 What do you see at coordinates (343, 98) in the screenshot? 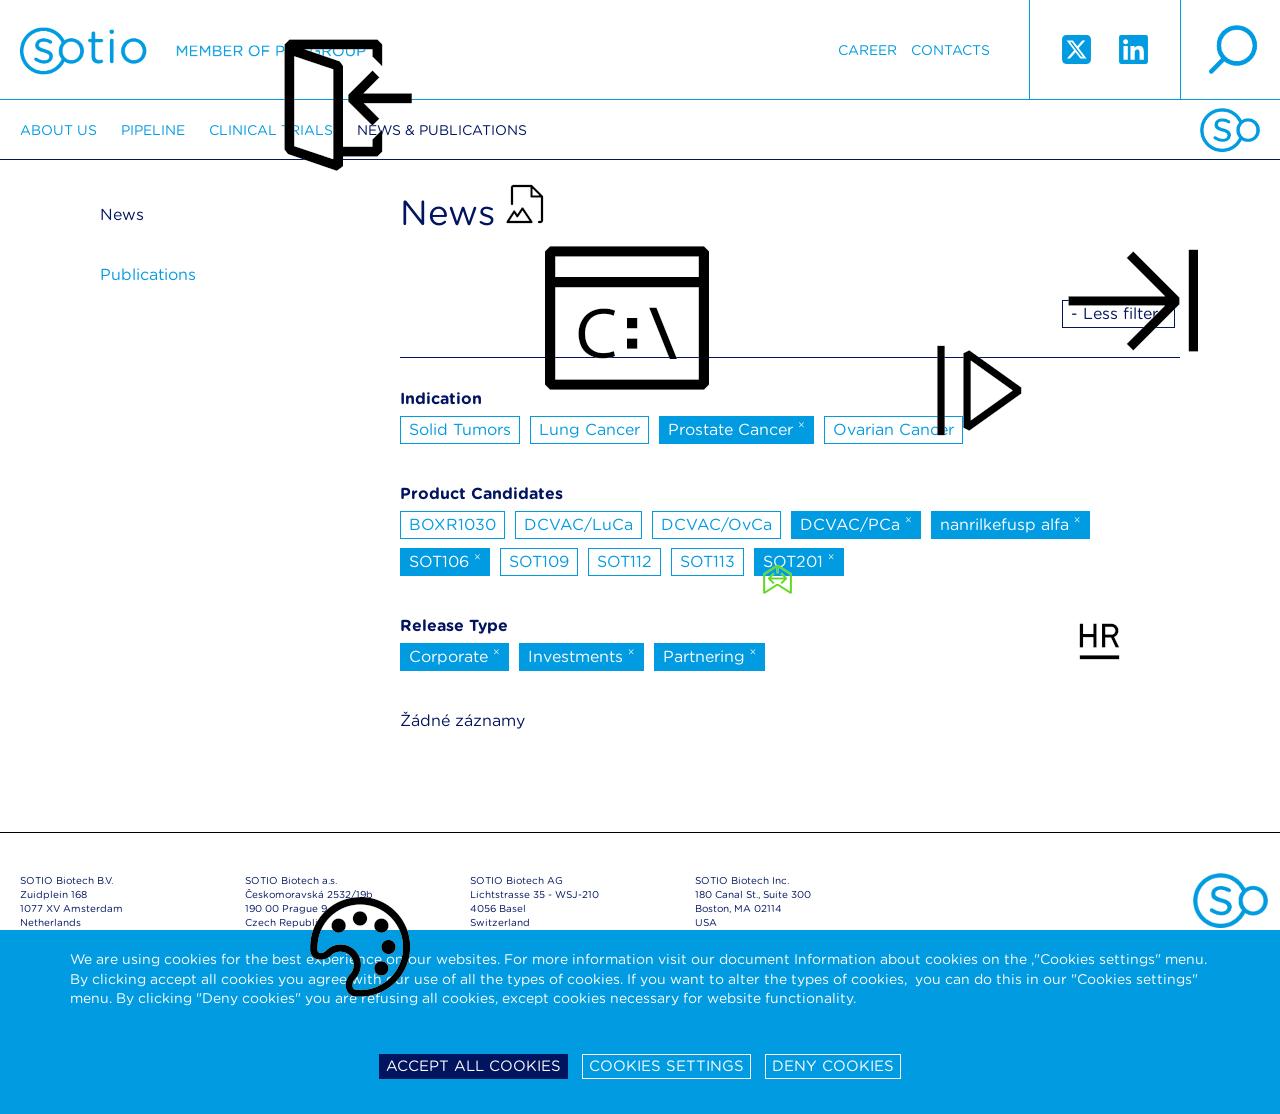
I see `sign in to your account` at bounding box center [343, 98].